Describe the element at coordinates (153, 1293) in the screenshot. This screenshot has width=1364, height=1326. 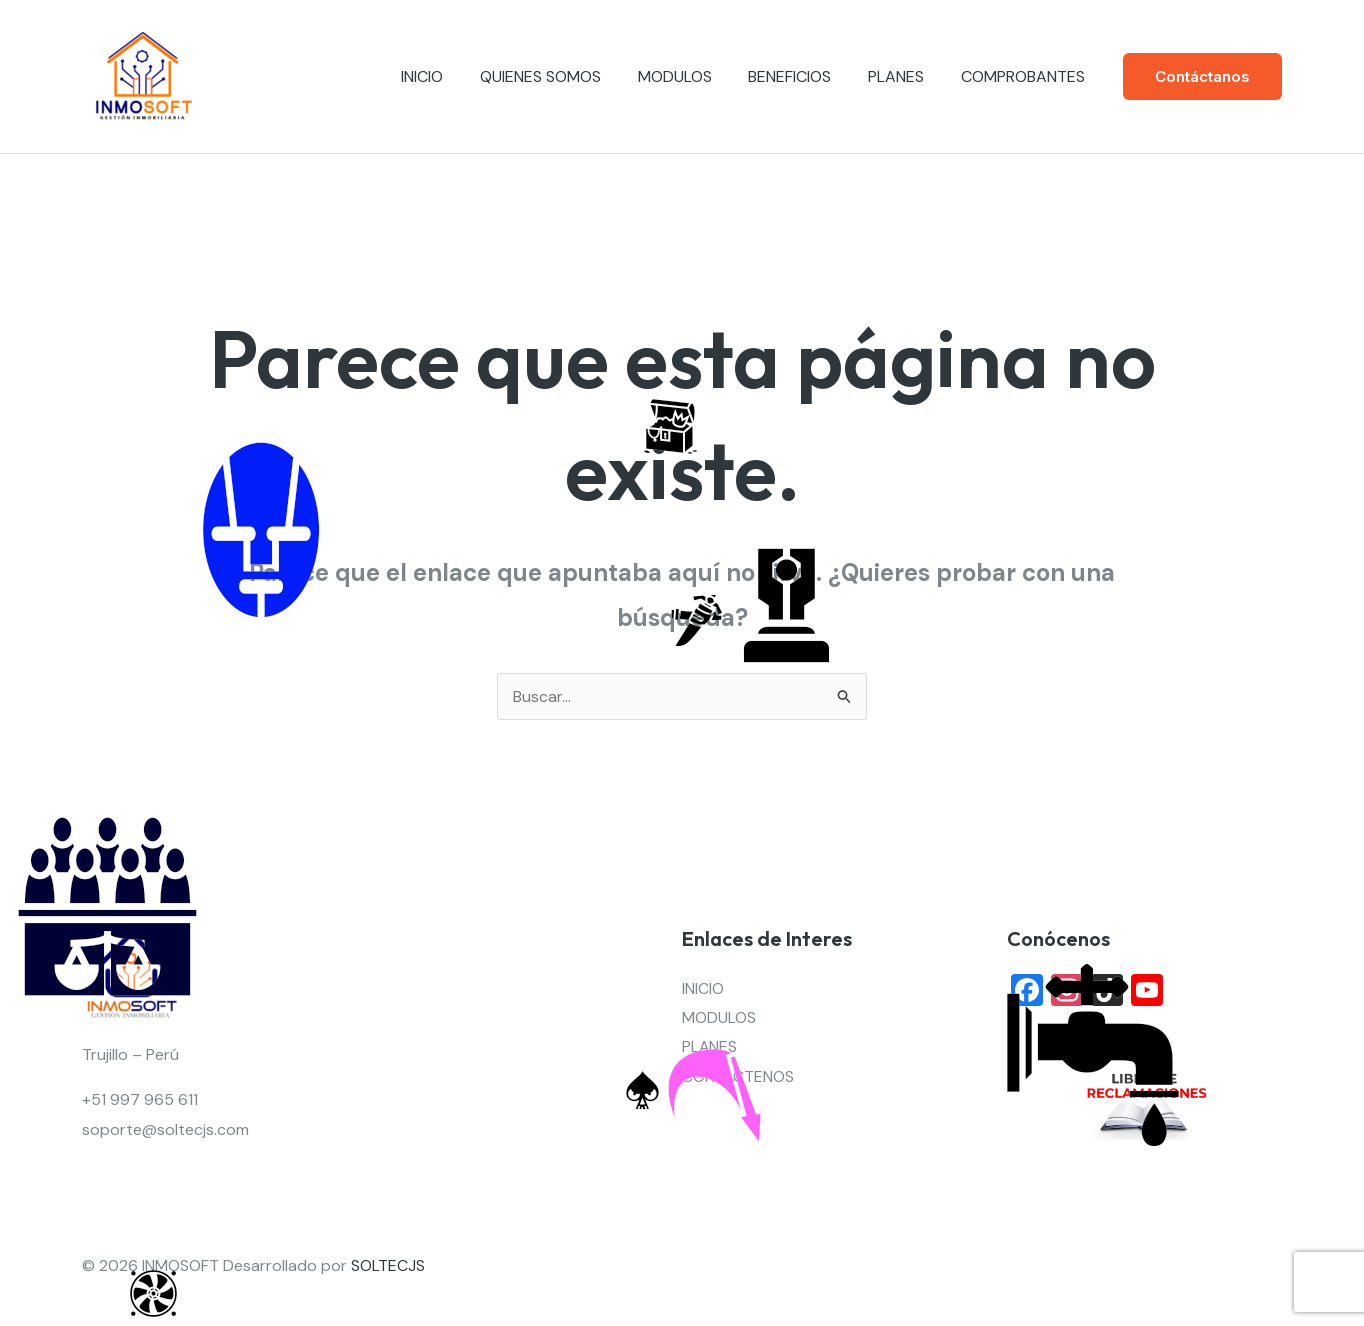
I see `access system cooling or fan settings` at that location.